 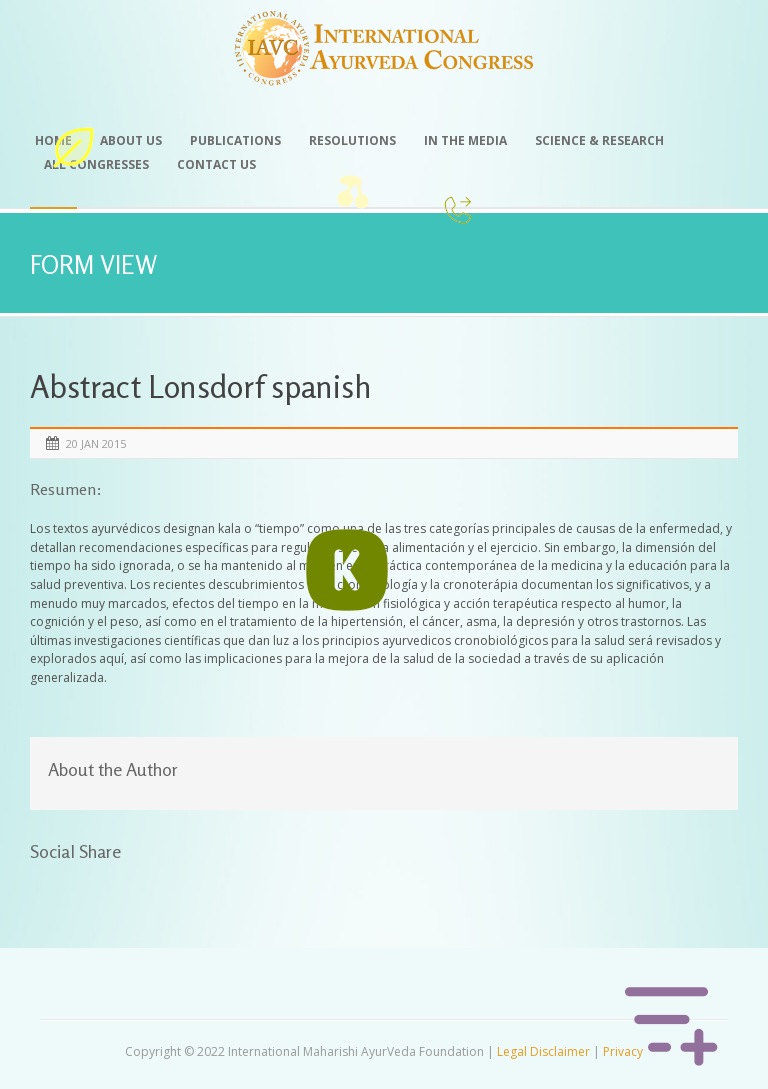 What do you see at coordinates (458, 209) in the screenshot?
I see `transfer an active call` at bounding box center [458, 209].